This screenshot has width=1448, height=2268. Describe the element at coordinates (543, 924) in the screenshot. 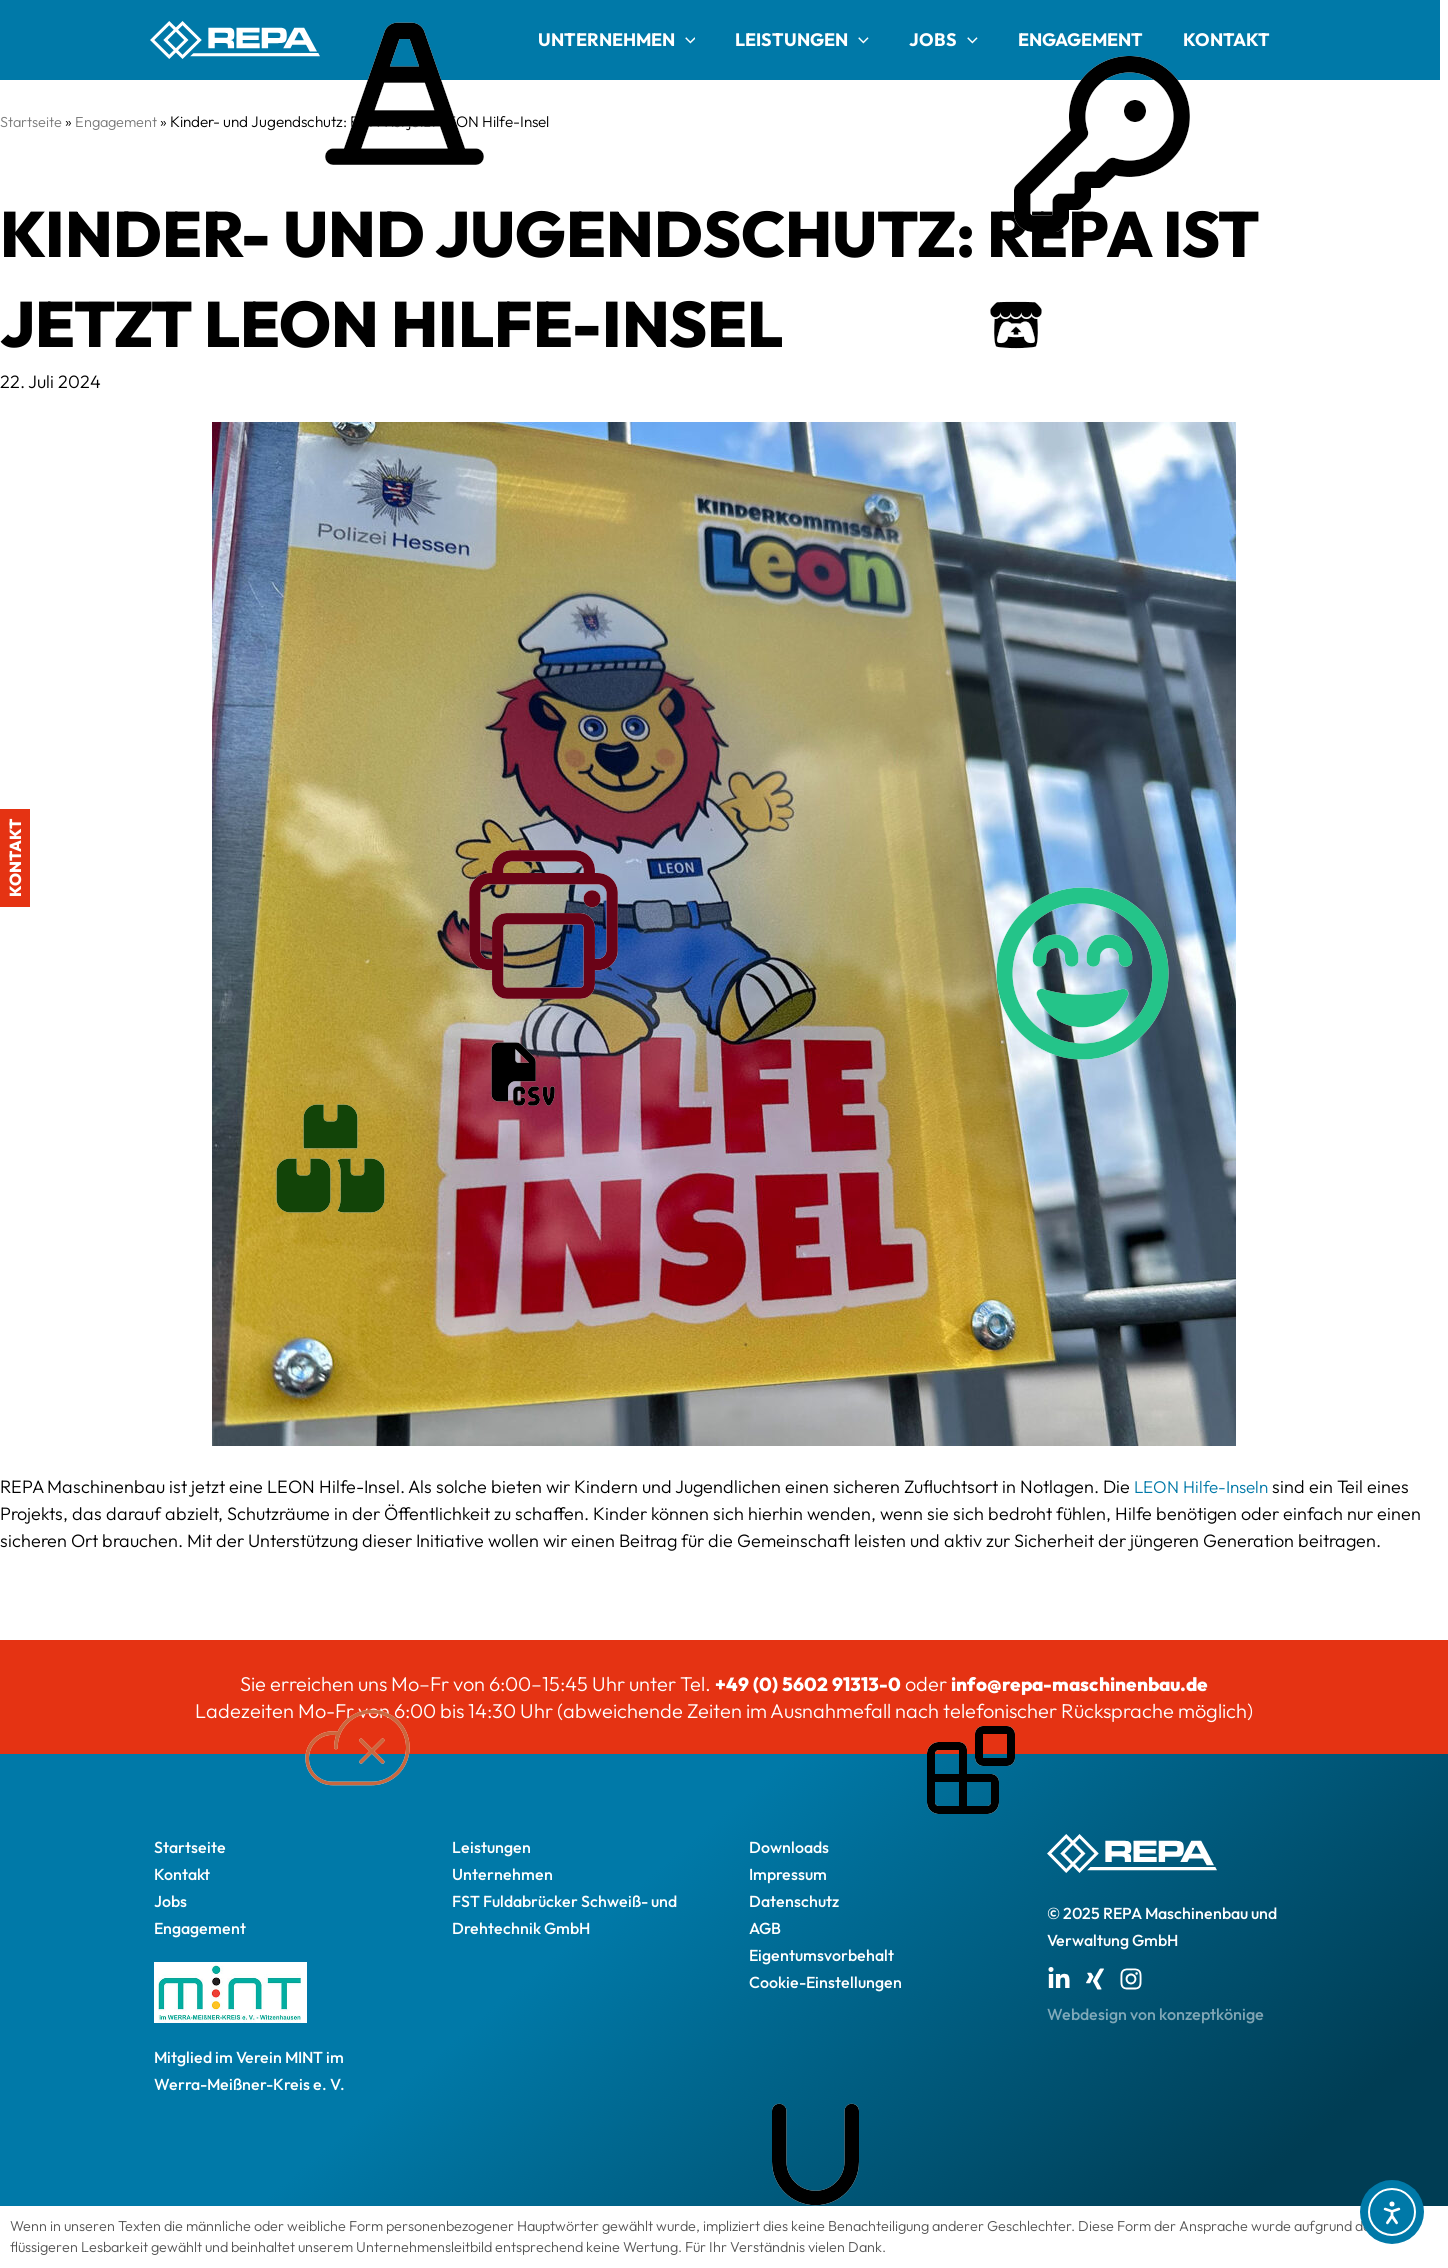

I see `print the current document` at that location.